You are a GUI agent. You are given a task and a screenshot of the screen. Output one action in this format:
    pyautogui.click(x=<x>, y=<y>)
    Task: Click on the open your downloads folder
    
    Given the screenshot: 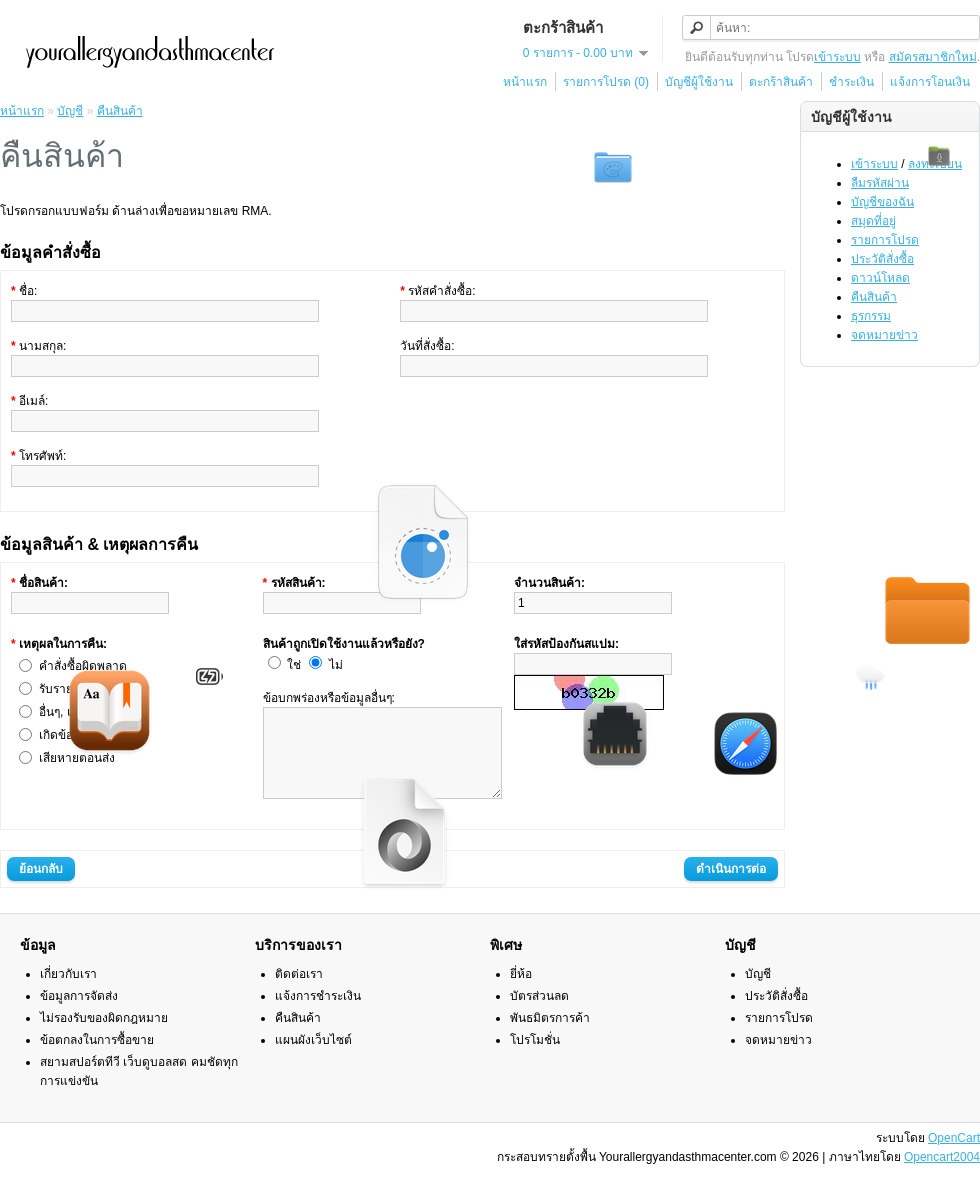 What is the action you would take?
    pyautogui.click(x=939, y=156)
    